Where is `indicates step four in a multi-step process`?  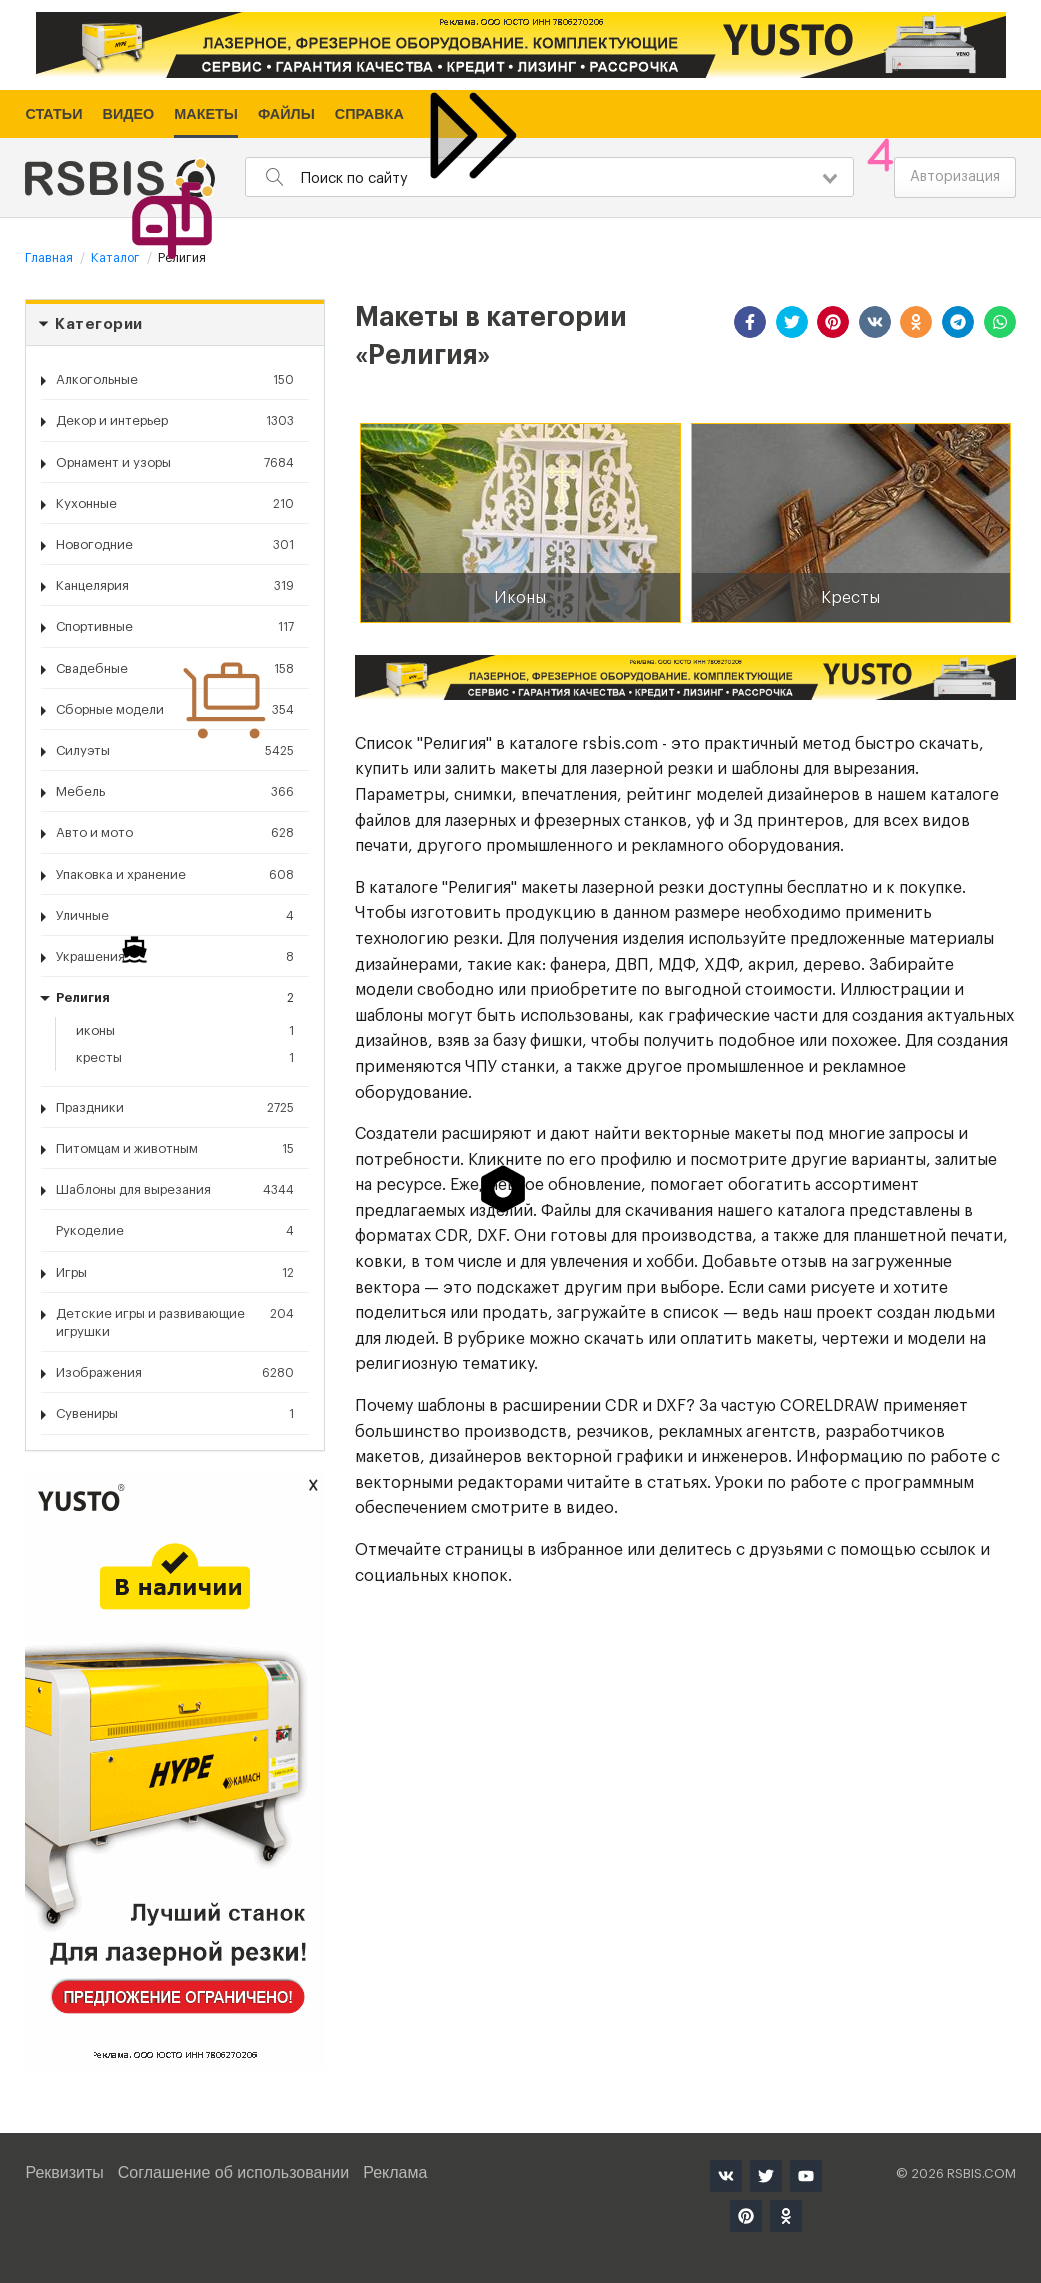 indicates step four in a multi-step process is located at coordinates (881, 155).